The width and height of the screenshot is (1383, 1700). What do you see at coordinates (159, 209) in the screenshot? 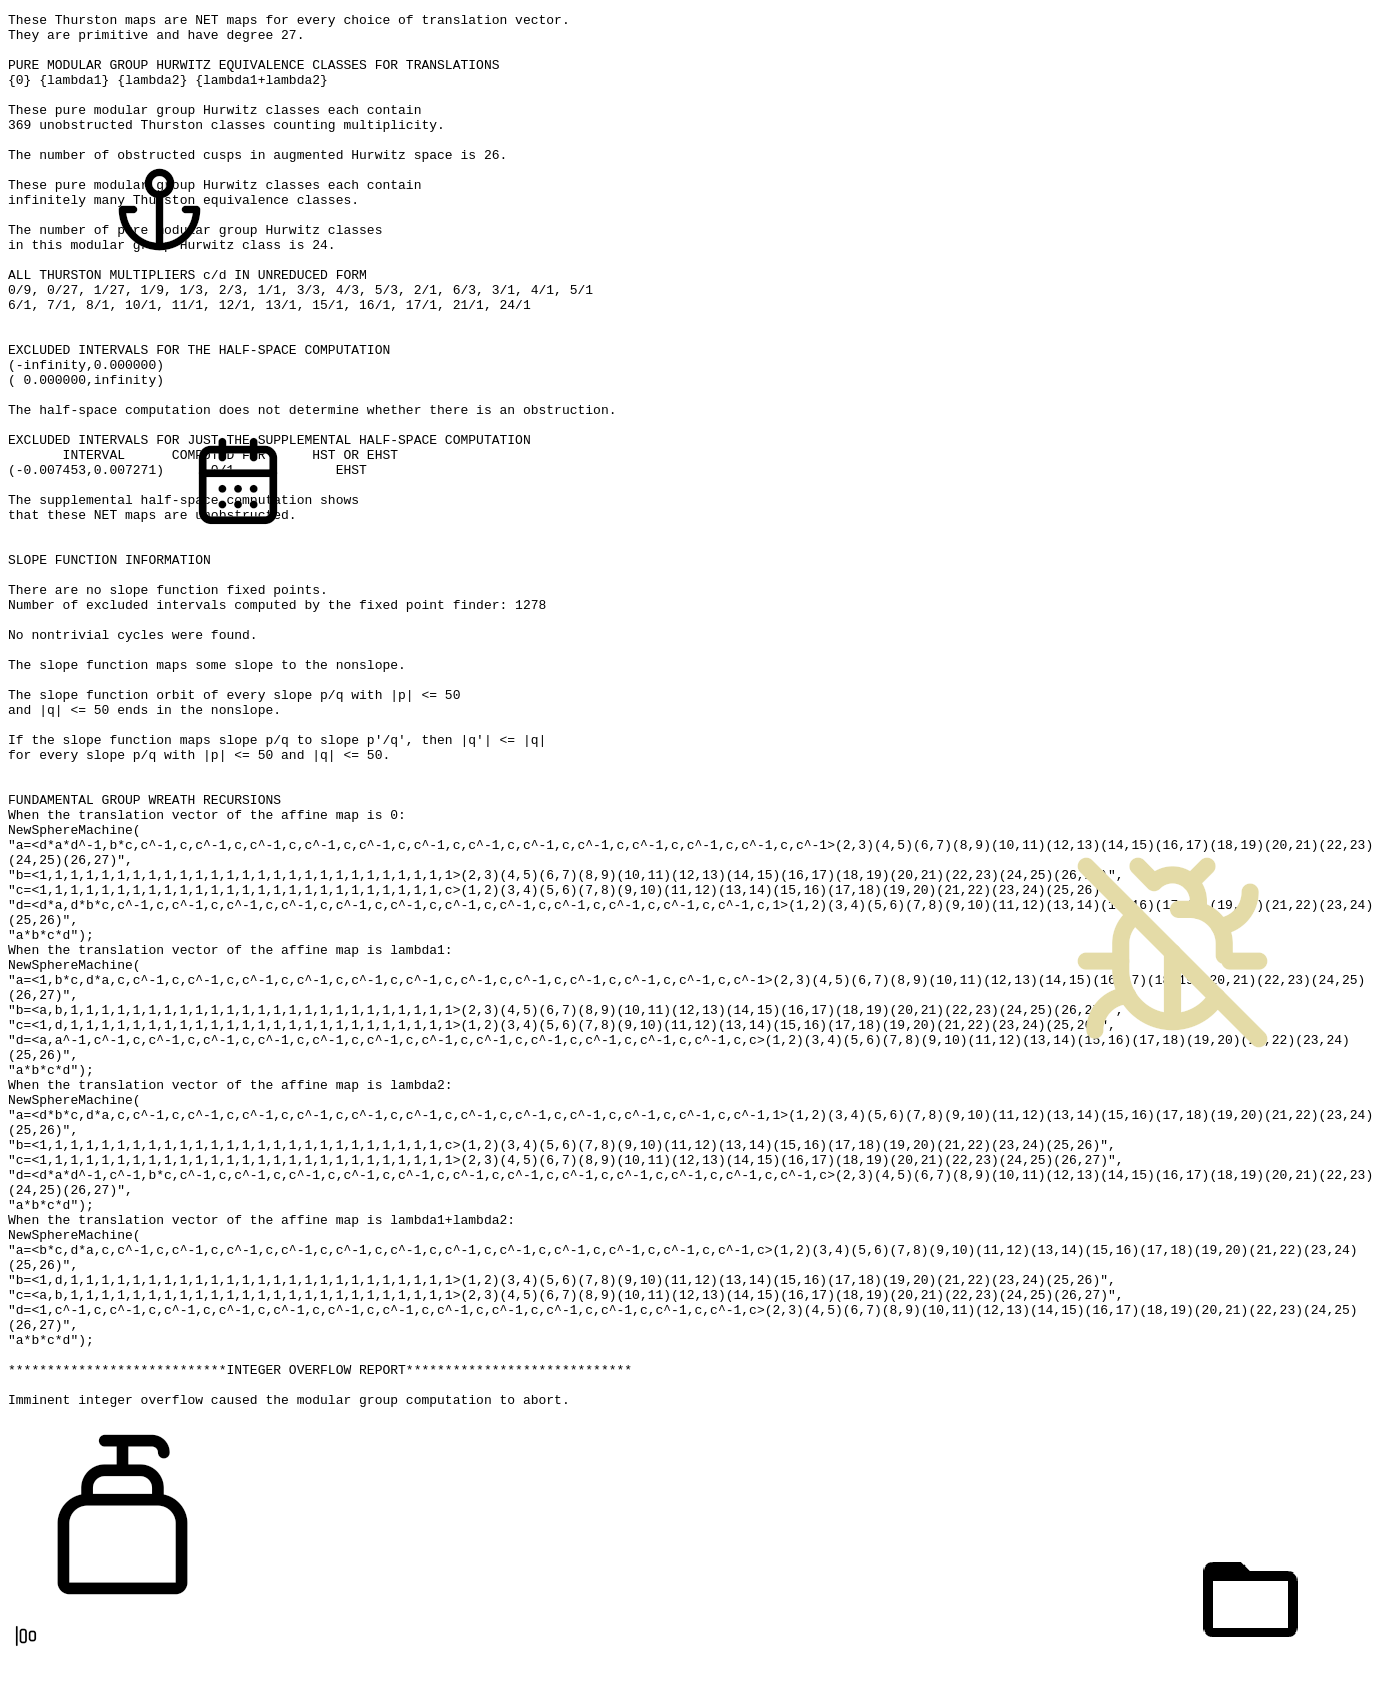
I see `anchor content to a fixed position` at bounding box center [159, 209].